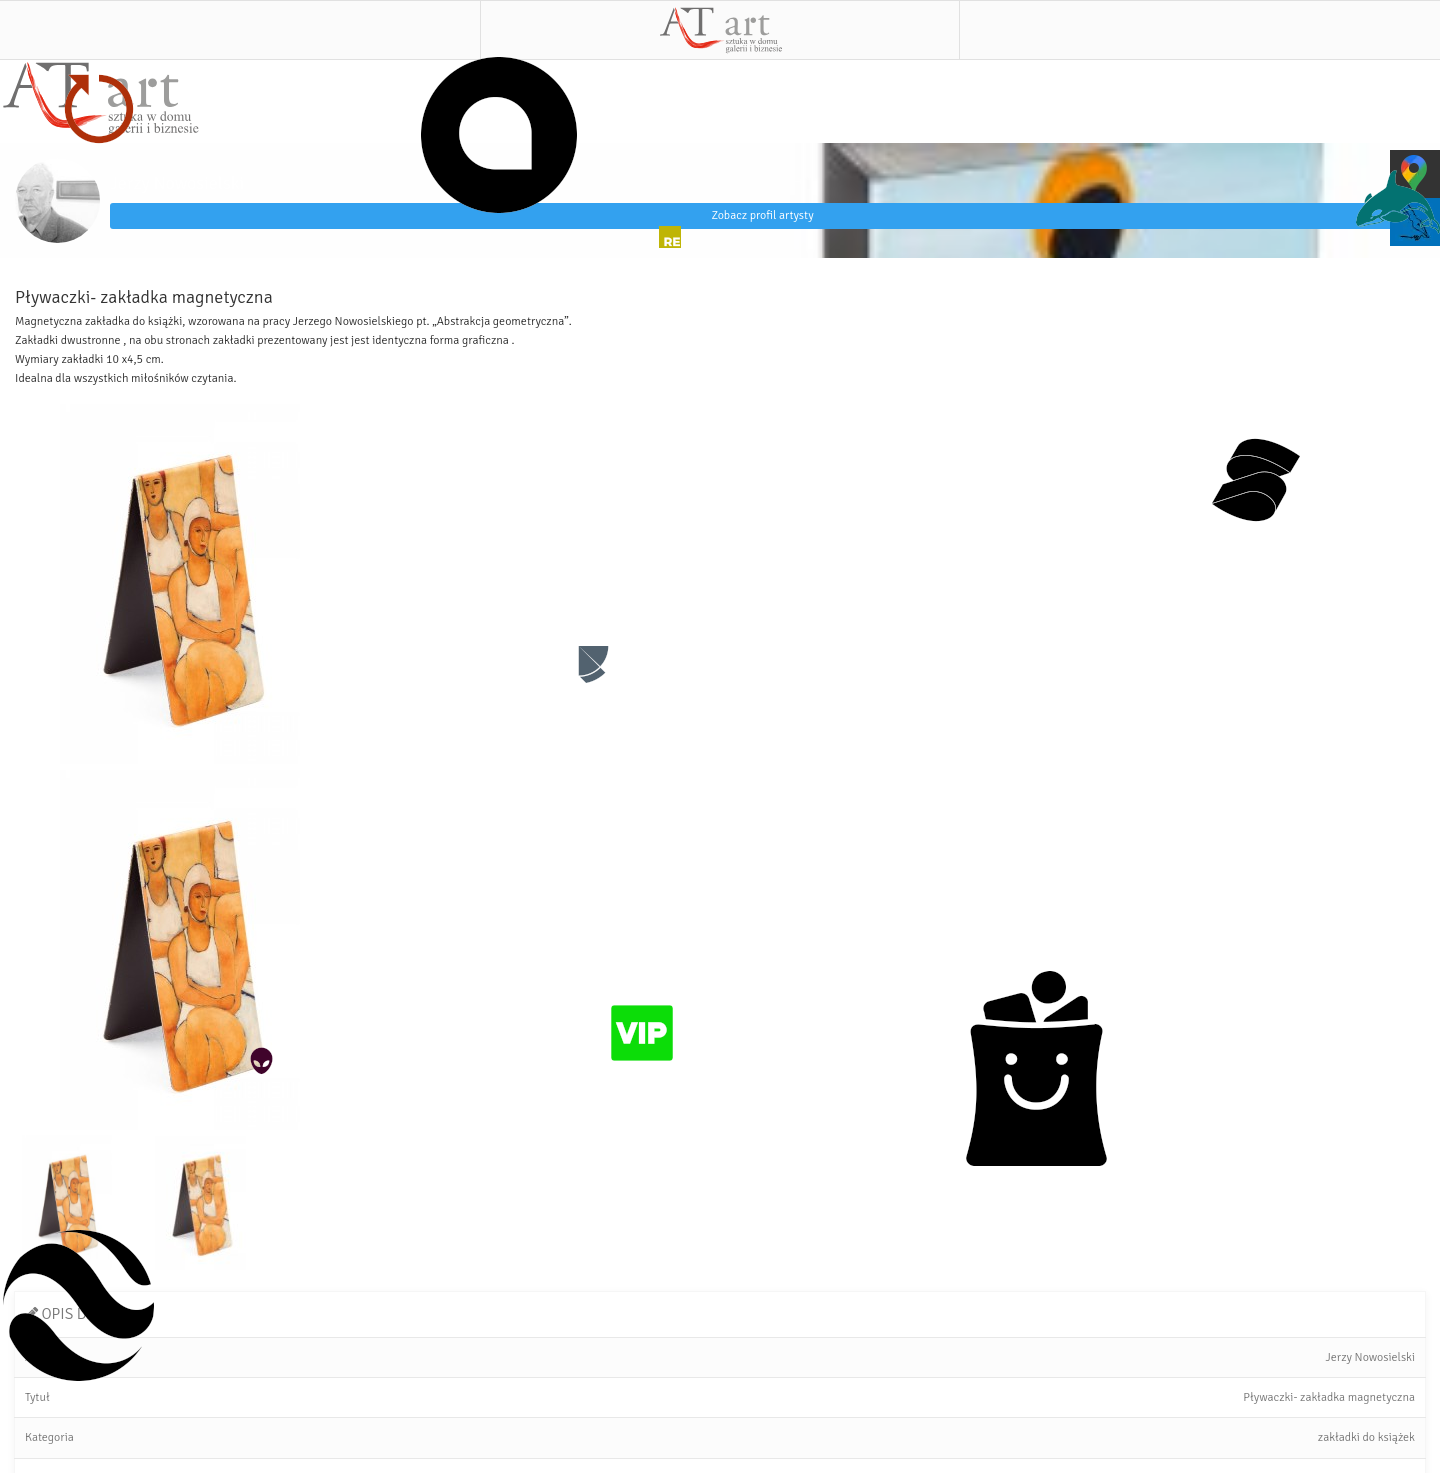 This screenshot has width=1440, height=1473. Describe the element at coordinates (1036, 1068) in the screenshot. I see `open the Blibli shopping app` at that location.